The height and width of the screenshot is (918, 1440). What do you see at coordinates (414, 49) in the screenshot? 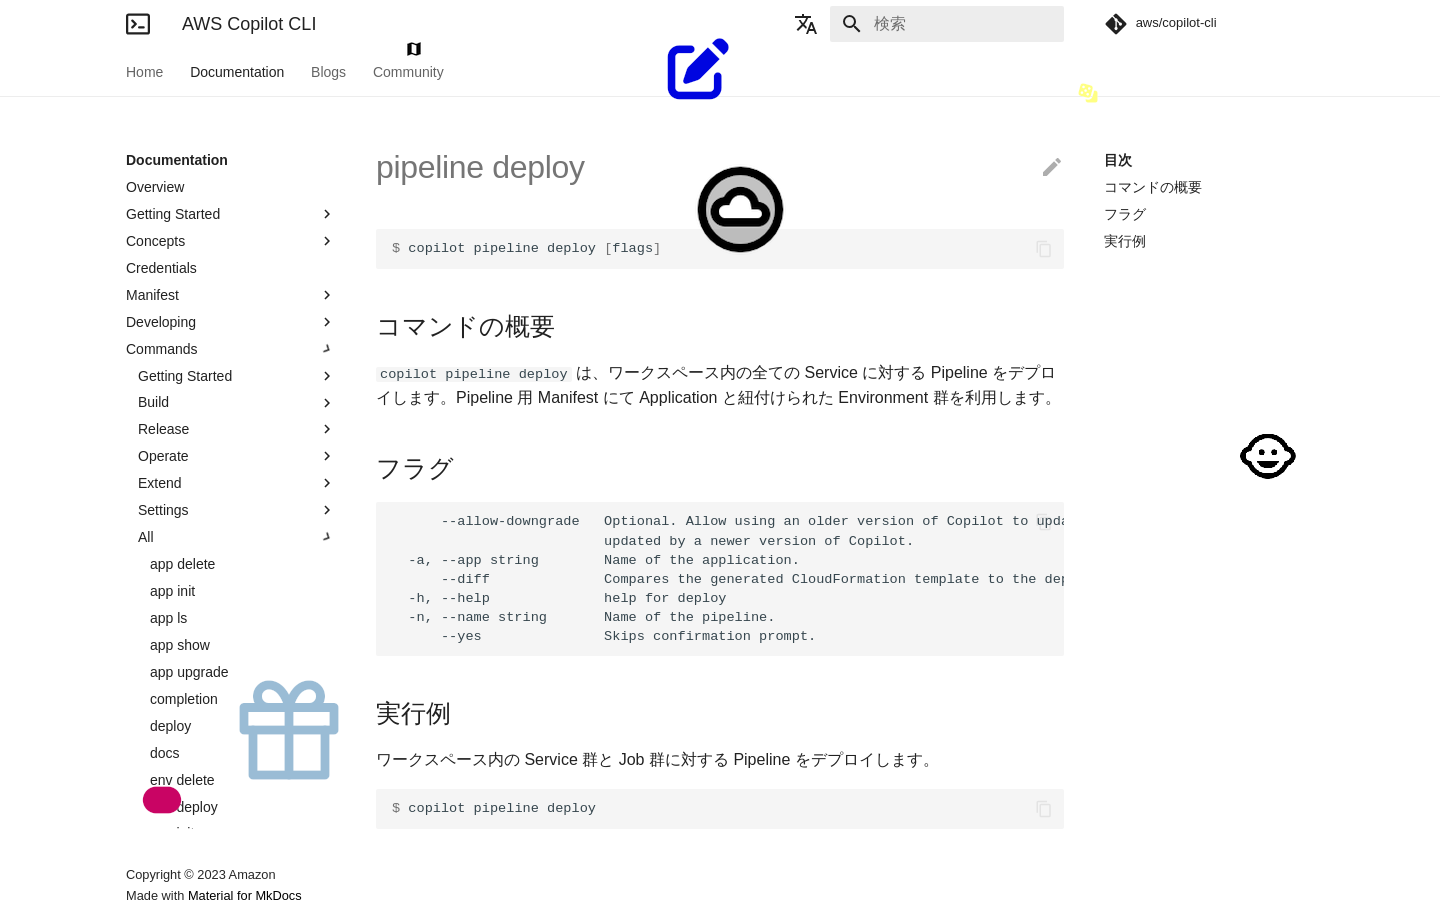
I see `view map` at bounding box center [414, 49].